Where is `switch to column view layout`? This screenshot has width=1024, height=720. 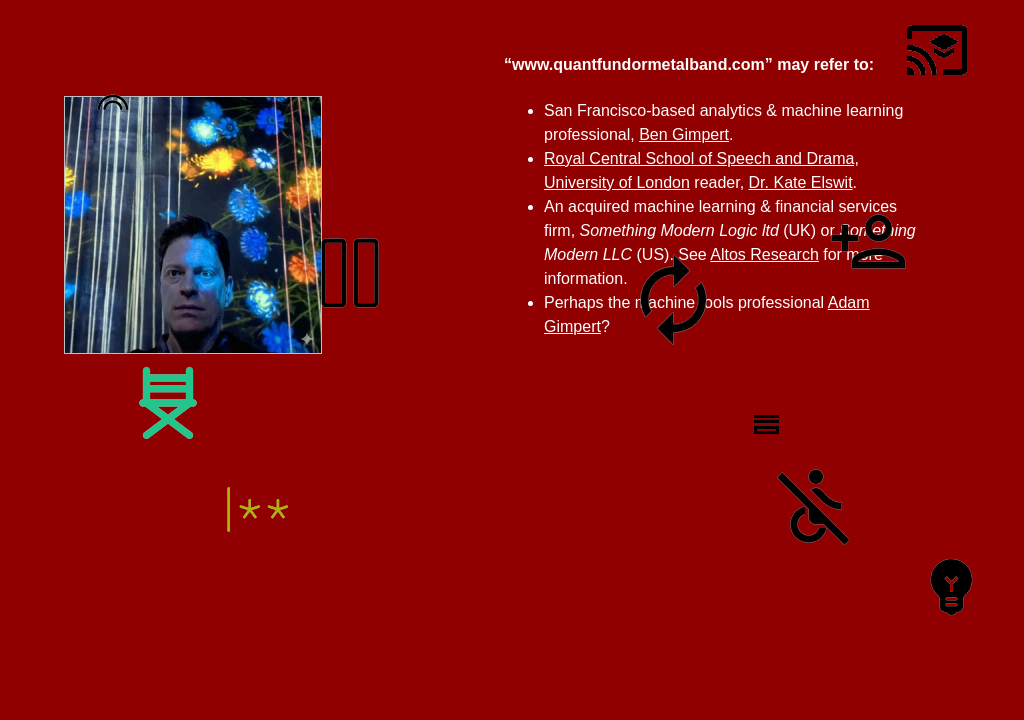 switch to column view layout is located at coordinates (350, 273).